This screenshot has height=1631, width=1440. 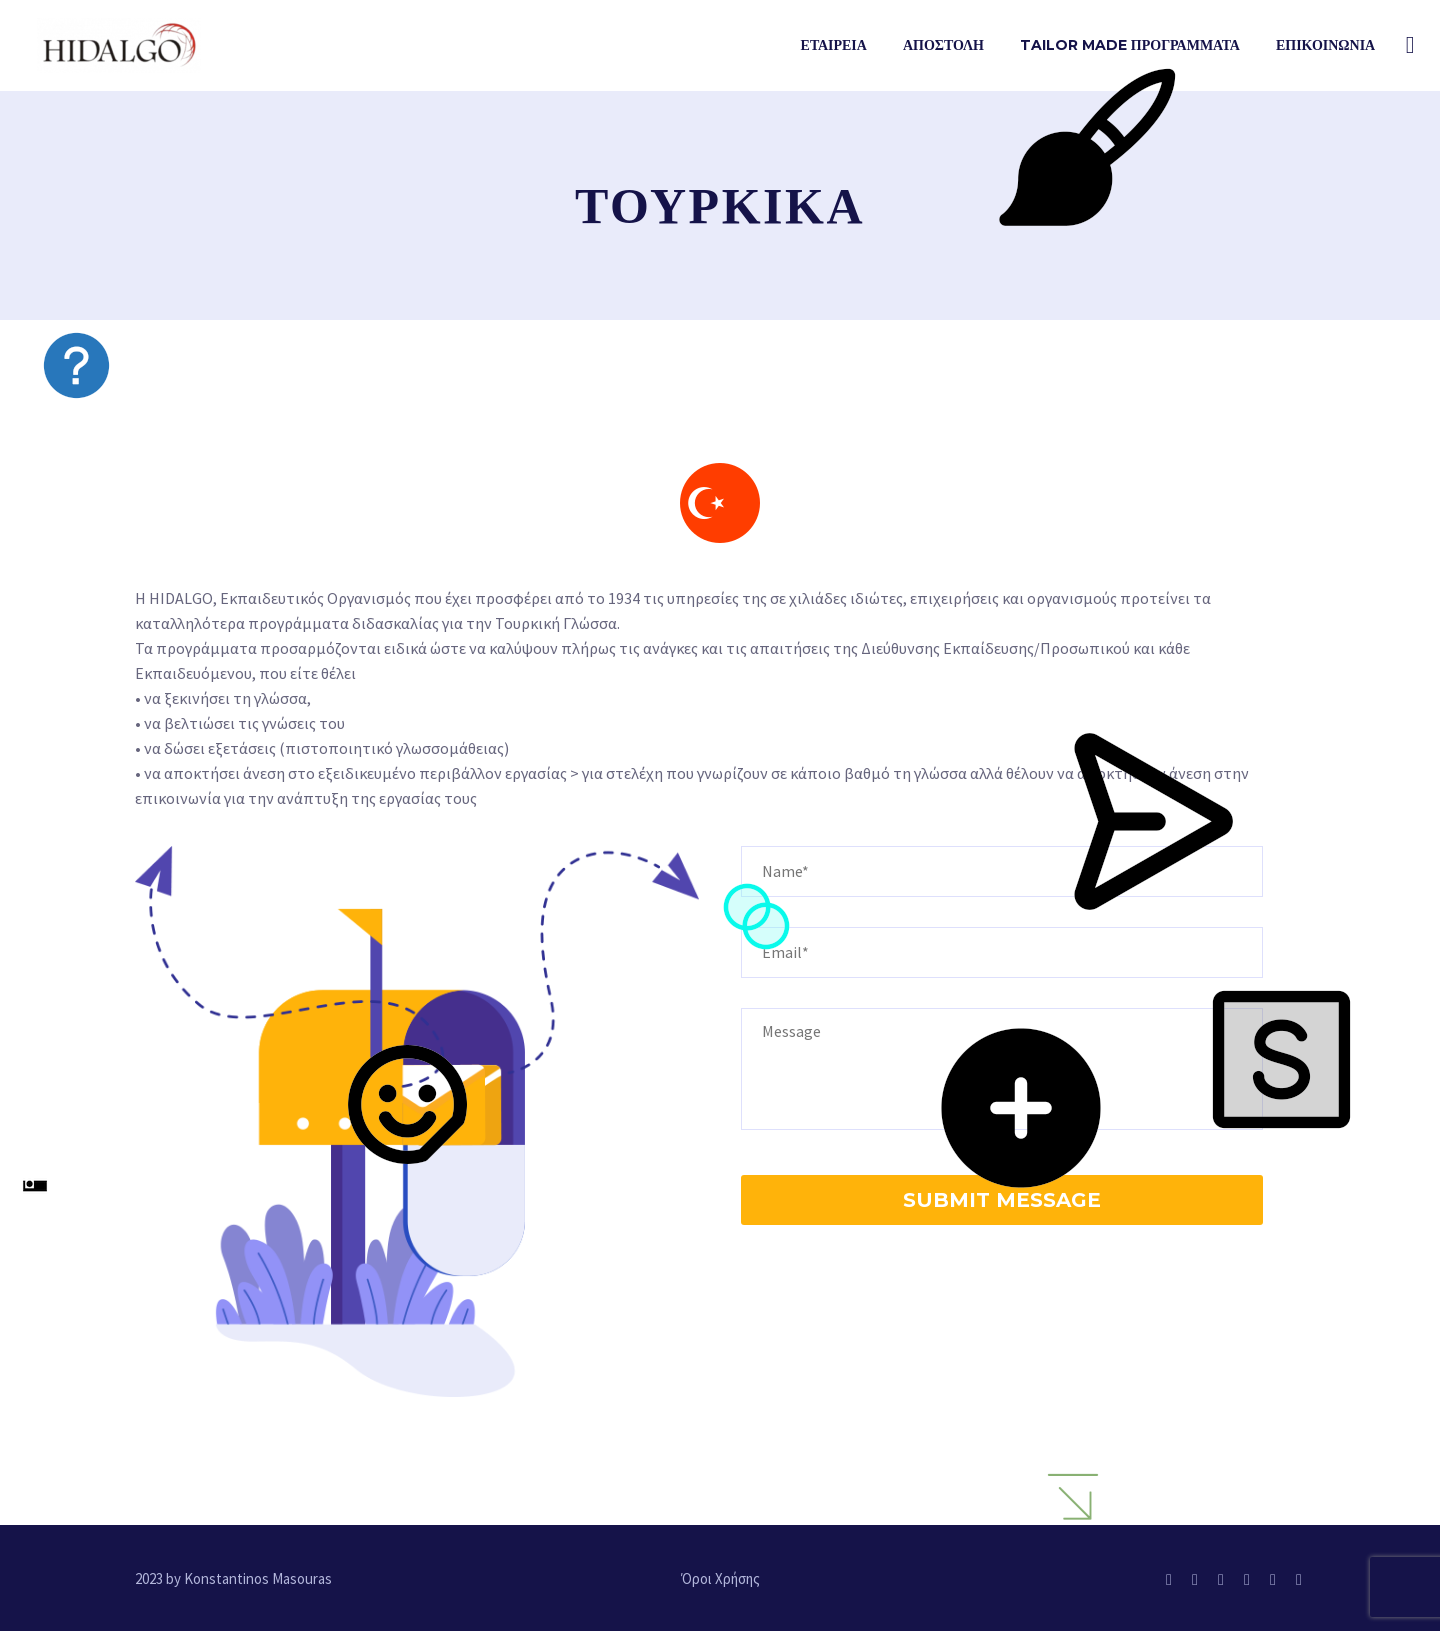 What do you see at coordinates (756, 916) in the screenshot?
I see `merge or combine selected objects` at bounding box center [756, 916].